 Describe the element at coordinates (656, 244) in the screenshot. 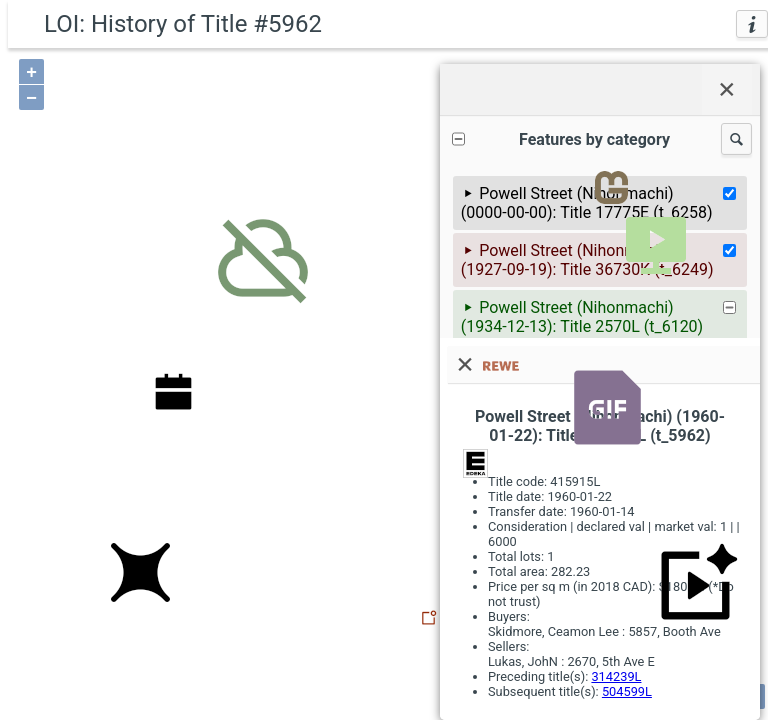

I see `start a presentation slideshow` at that location.